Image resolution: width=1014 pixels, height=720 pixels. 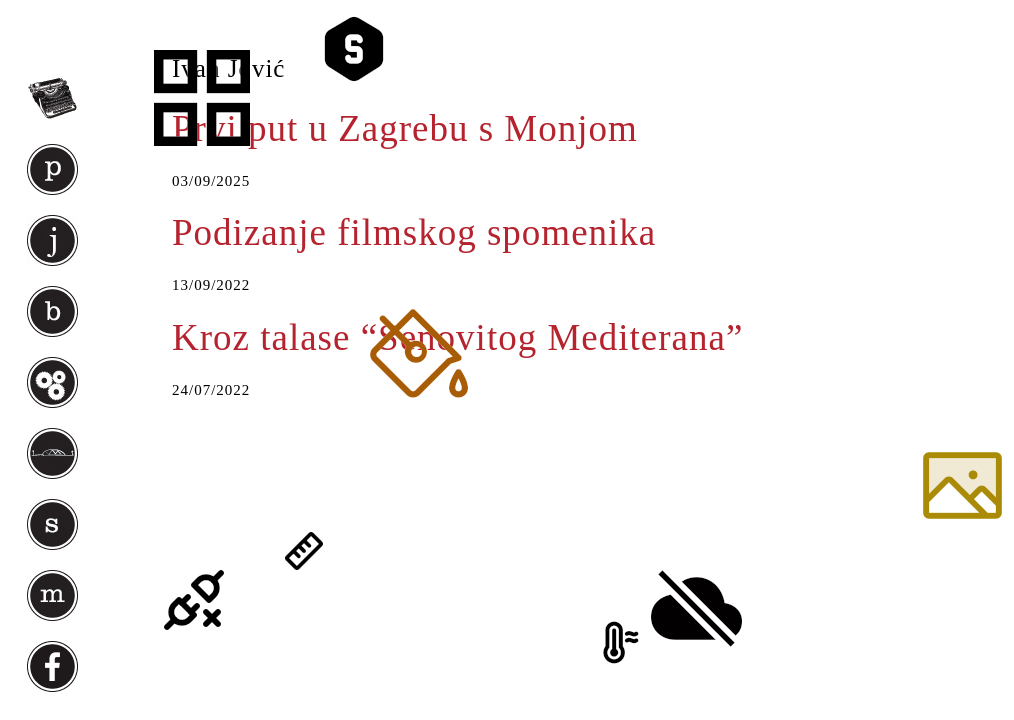 What do you see at coordinates (202, 98) in the screenshot?
I see `switch to grid view` at bounding box center [202, 98].